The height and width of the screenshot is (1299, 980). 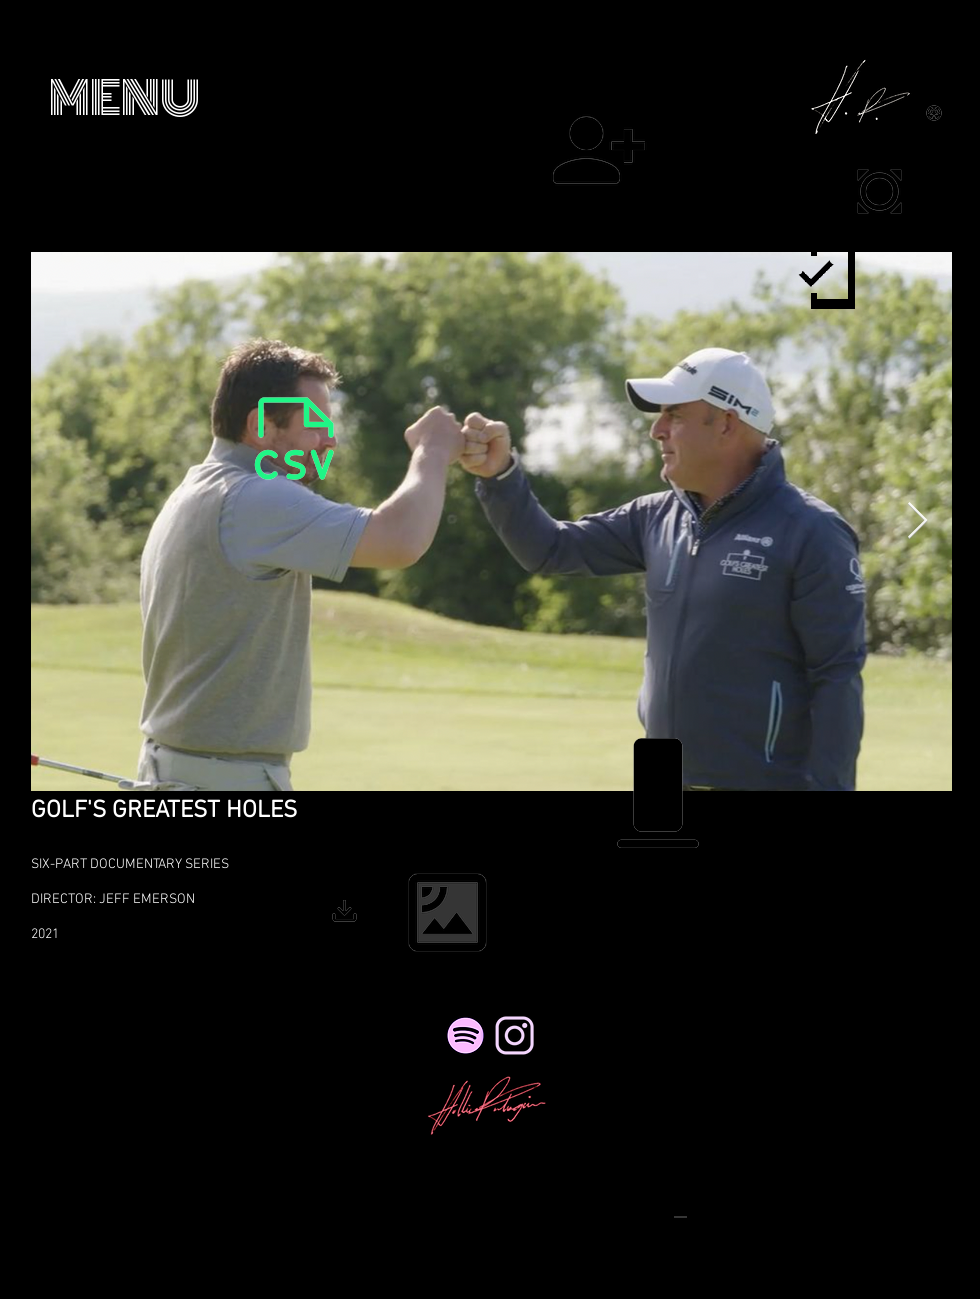 What do you see at coordinates (680, 1221) in the screenshot?
I see `view calendar events` at bounding box center [680, 1221].